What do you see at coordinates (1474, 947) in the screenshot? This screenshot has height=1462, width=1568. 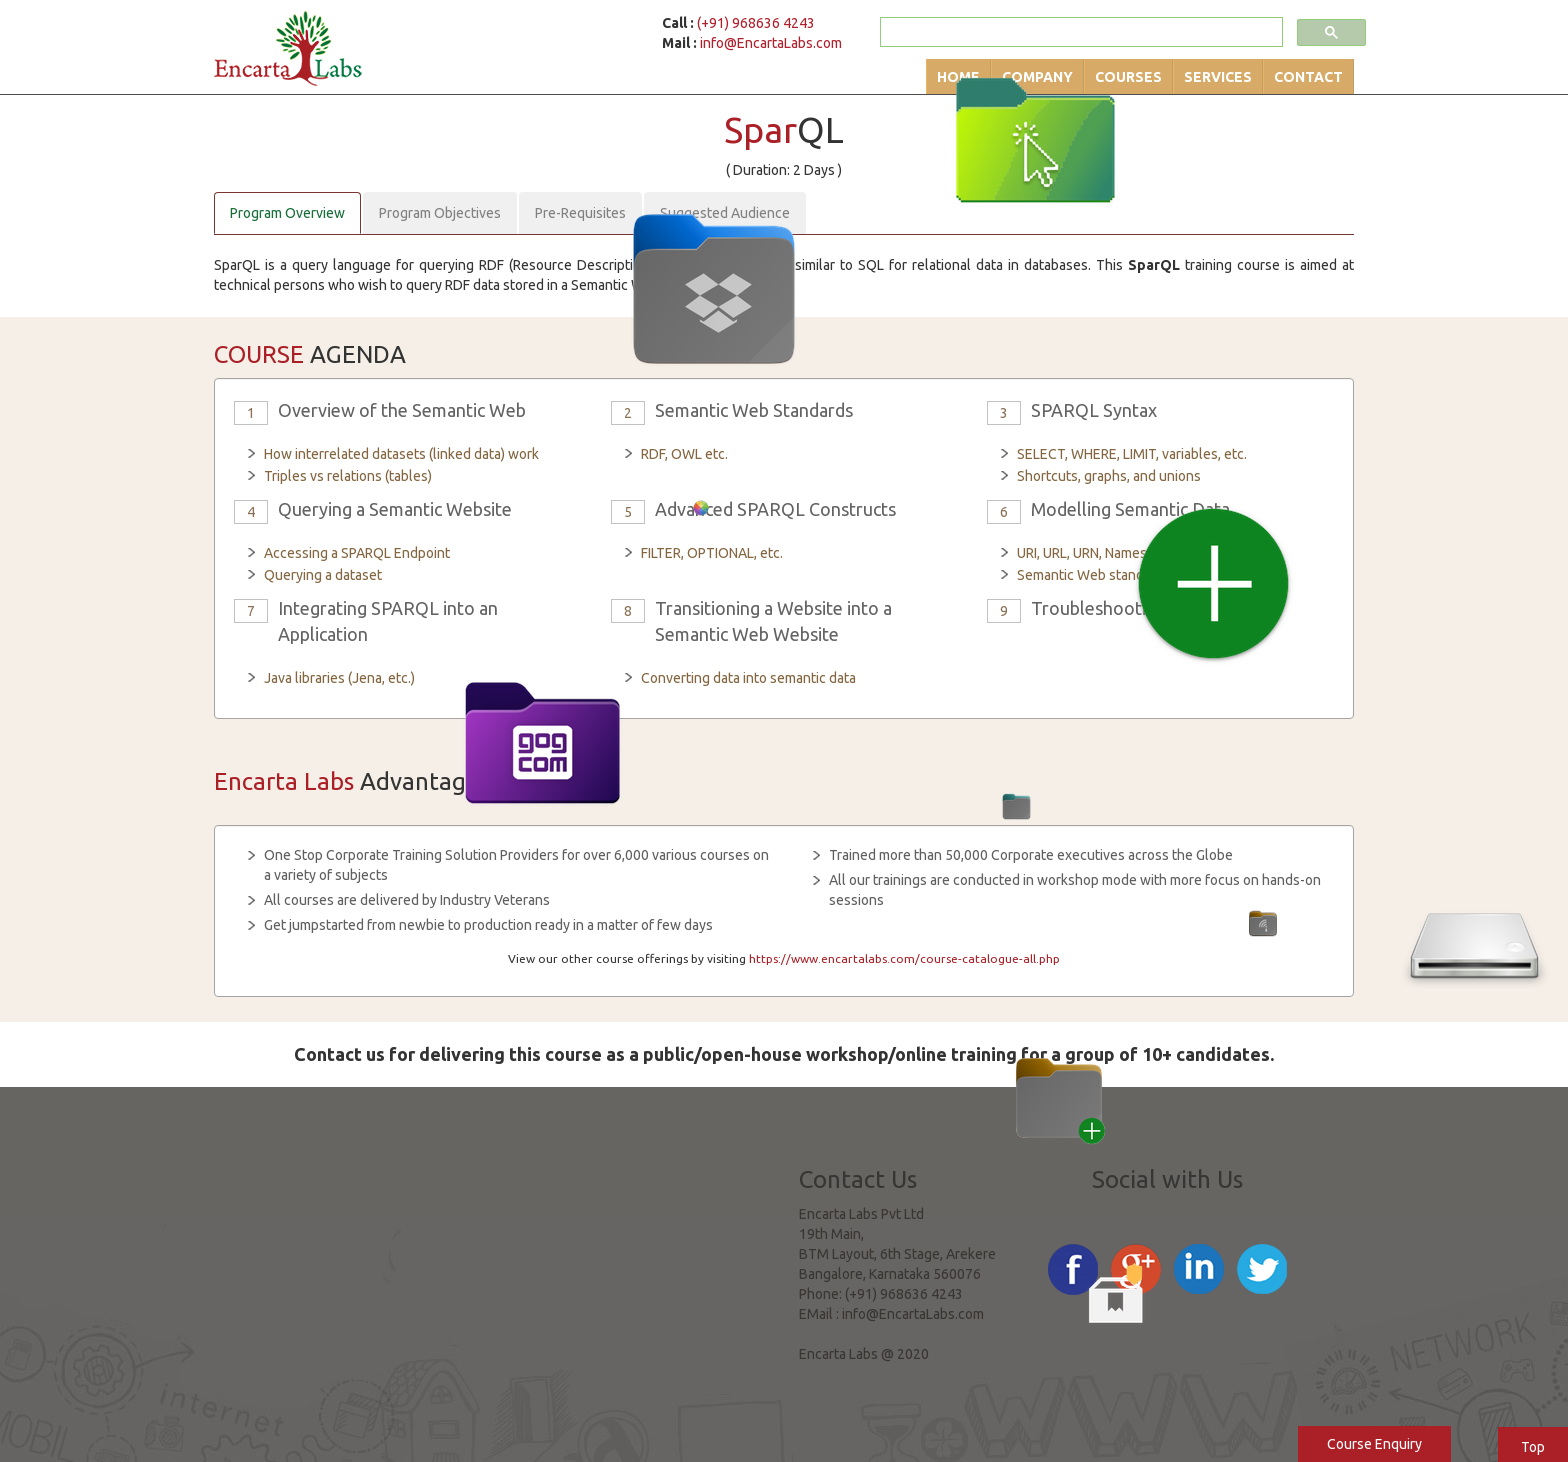 I see `access removable storage device` at bounding box center [1474, 947].